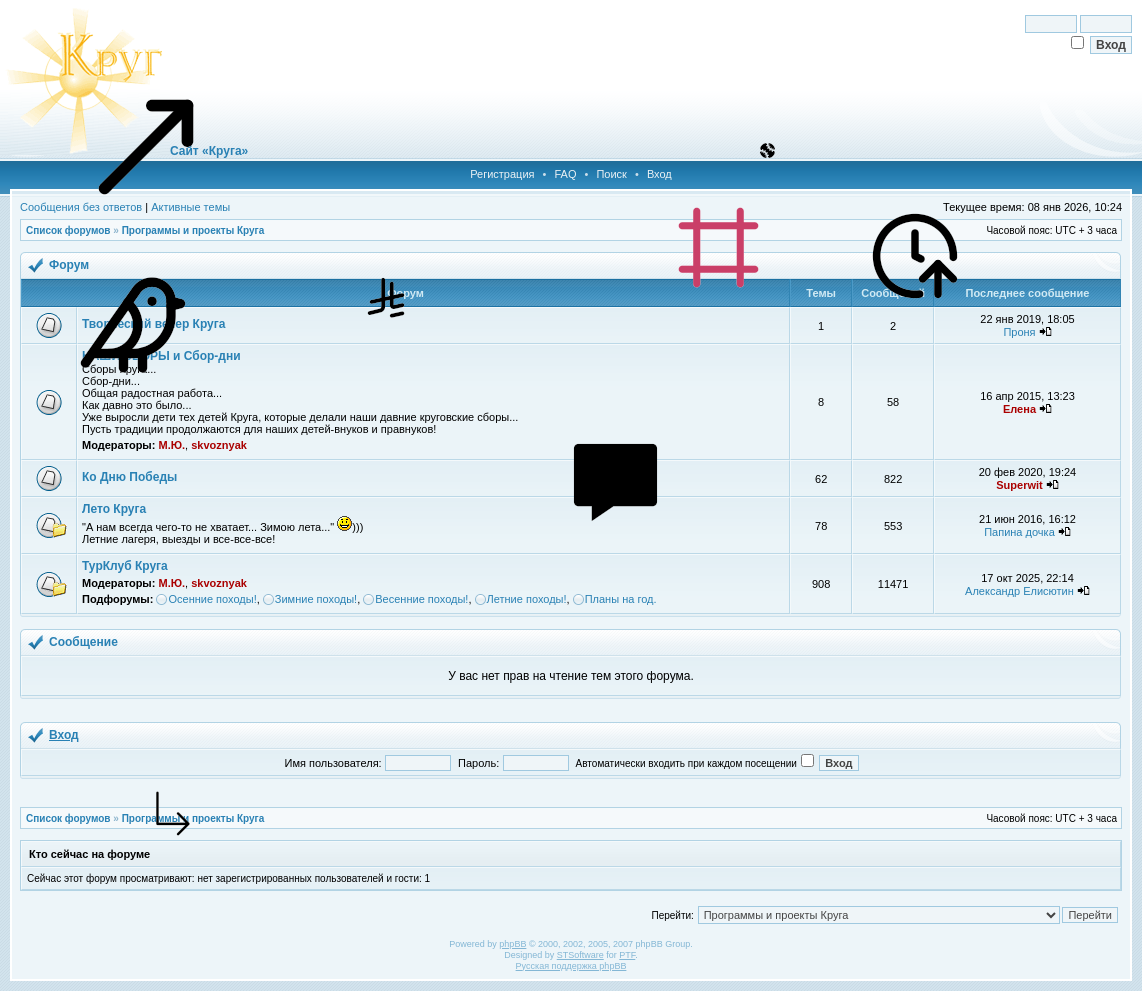 The image size is (1142, 991). Describe the element at coordinates (615, 482) in the screenshot. I see `open chat or messaging` at that location.